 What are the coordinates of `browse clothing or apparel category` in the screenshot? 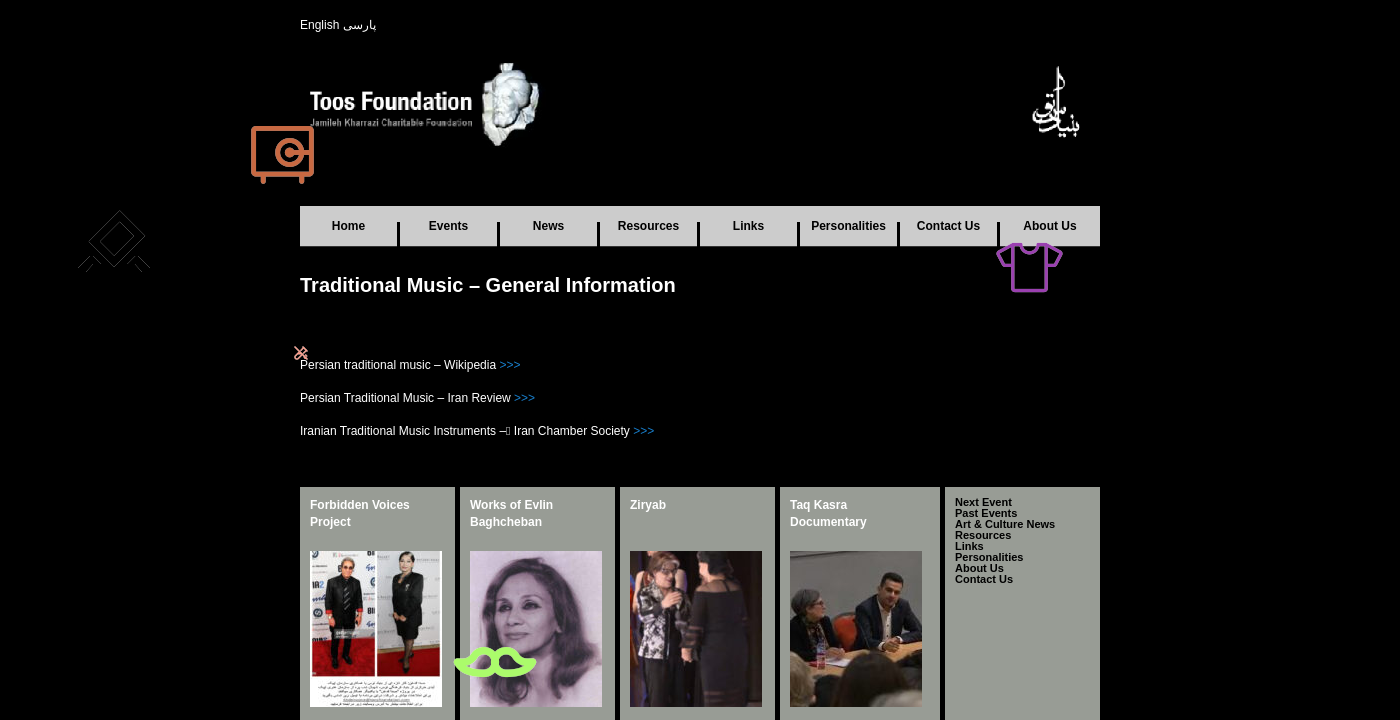 It's located at (1029, 267).